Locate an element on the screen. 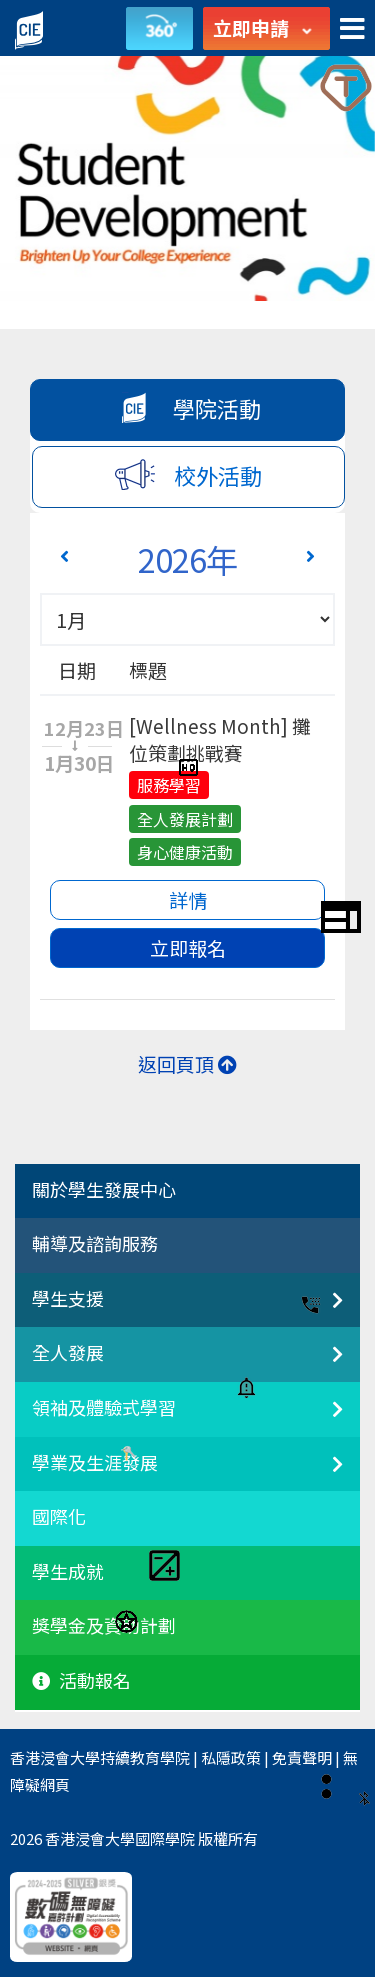 The width and height of the screenshot is (375, 1977). tether (USDT) cryptocurrency logo is located at coordinates (346, 88).